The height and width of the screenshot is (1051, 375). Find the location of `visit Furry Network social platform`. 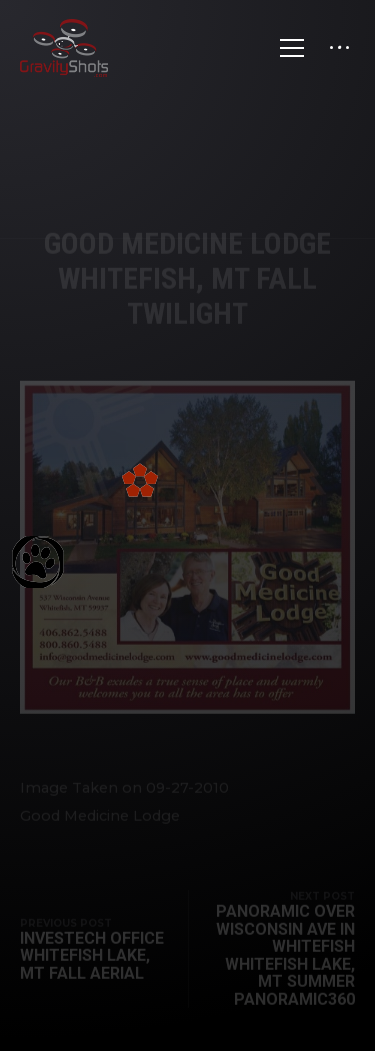

visit Furry Network social platform is located at coordinates (38, 562).